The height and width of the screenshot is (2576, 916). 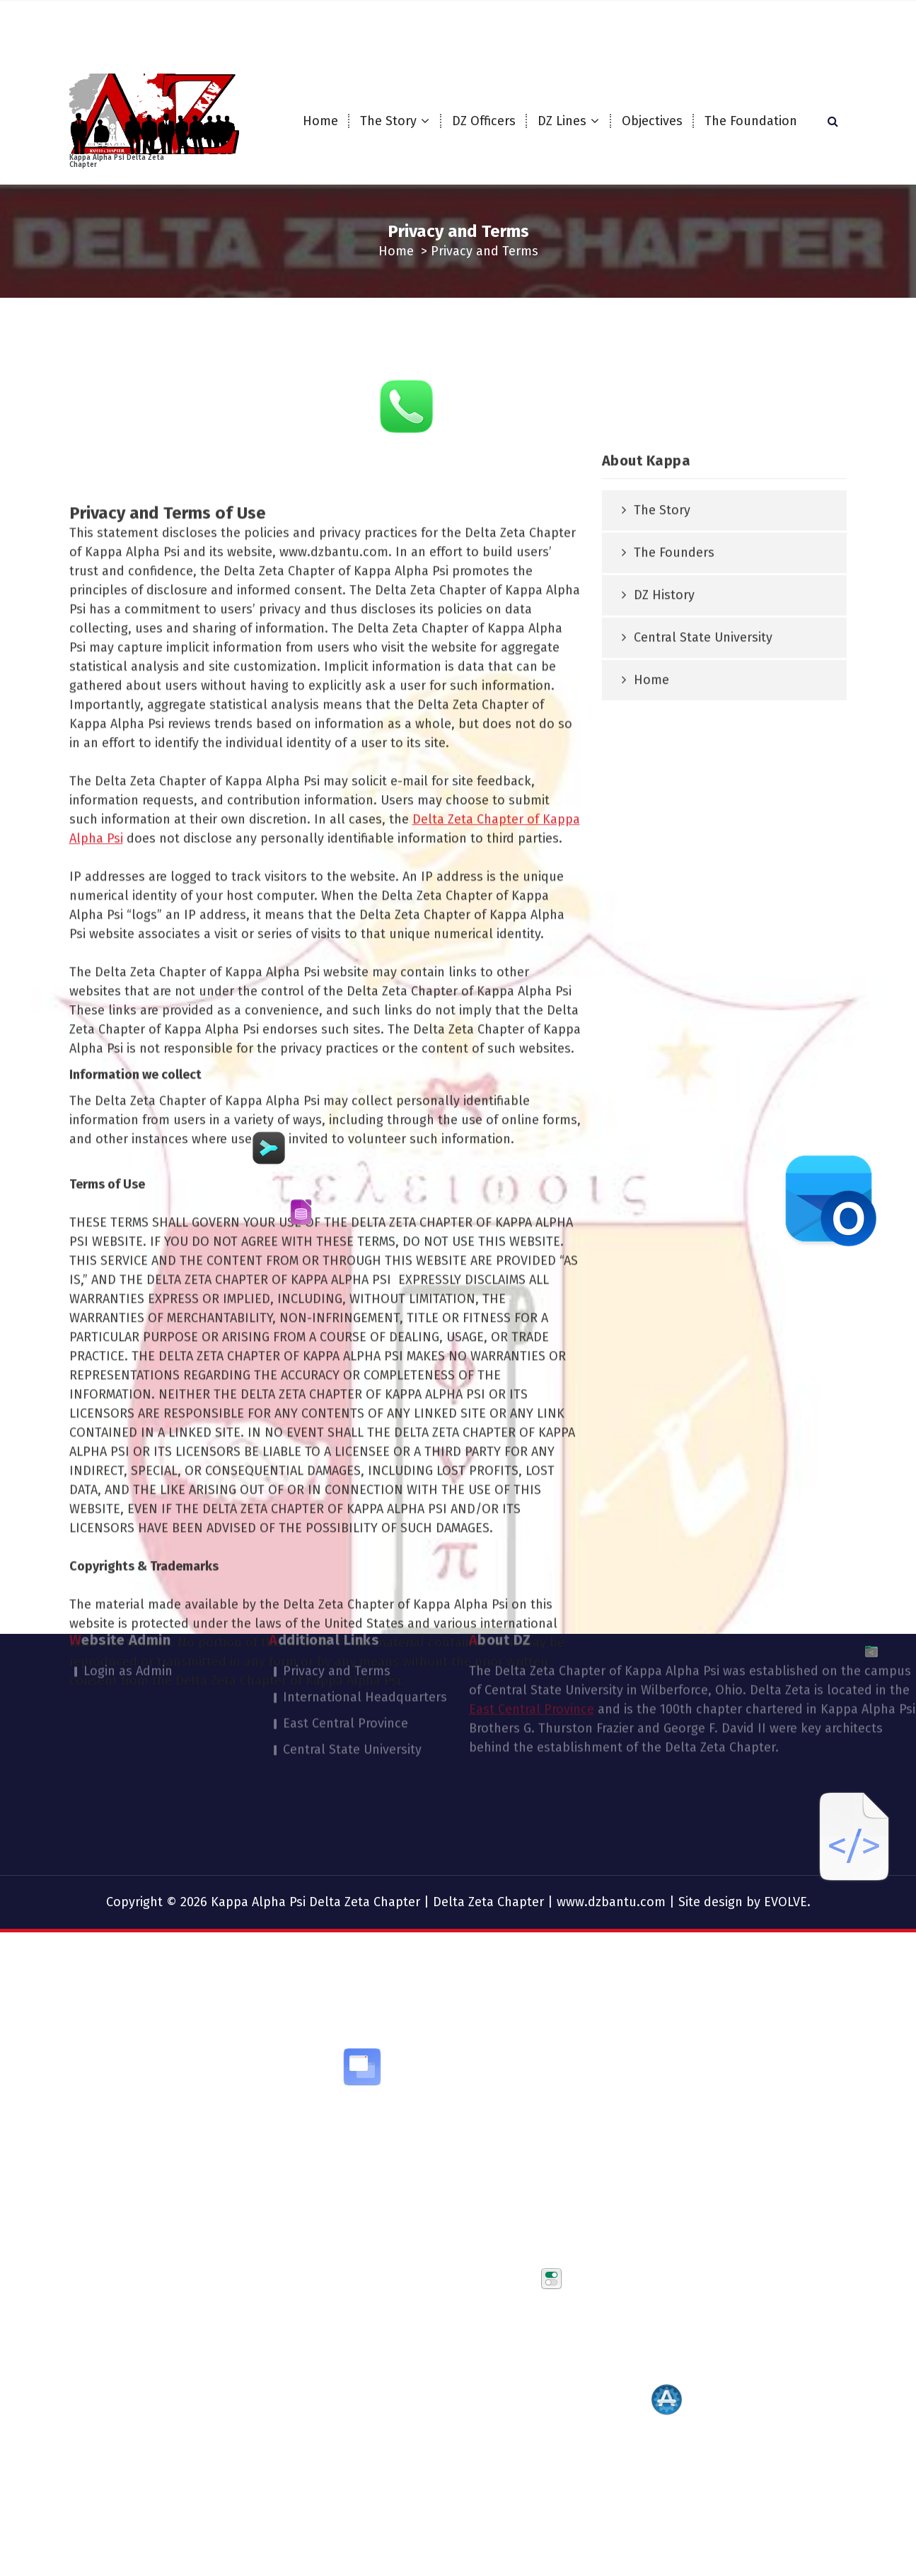 I want to click on open libreoffice base database application, so click(x=301, y=1212).